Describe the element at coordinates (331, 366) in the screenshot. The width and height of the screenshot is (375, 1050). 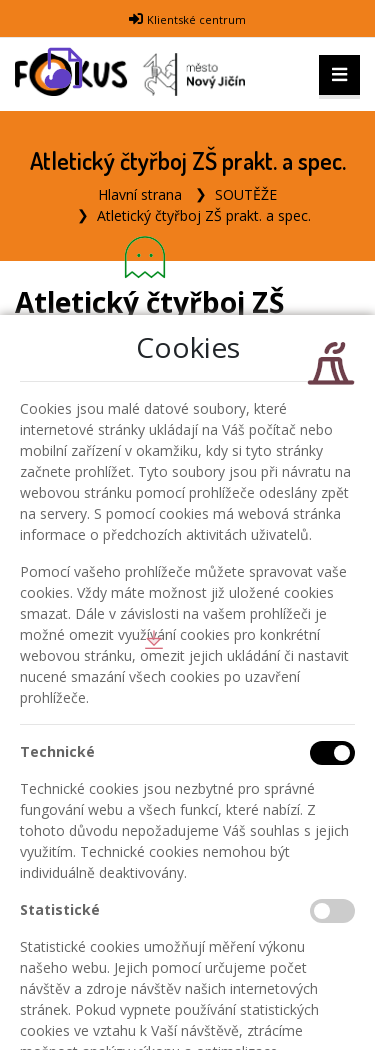
I see `view nuclear power plant information` at that location.